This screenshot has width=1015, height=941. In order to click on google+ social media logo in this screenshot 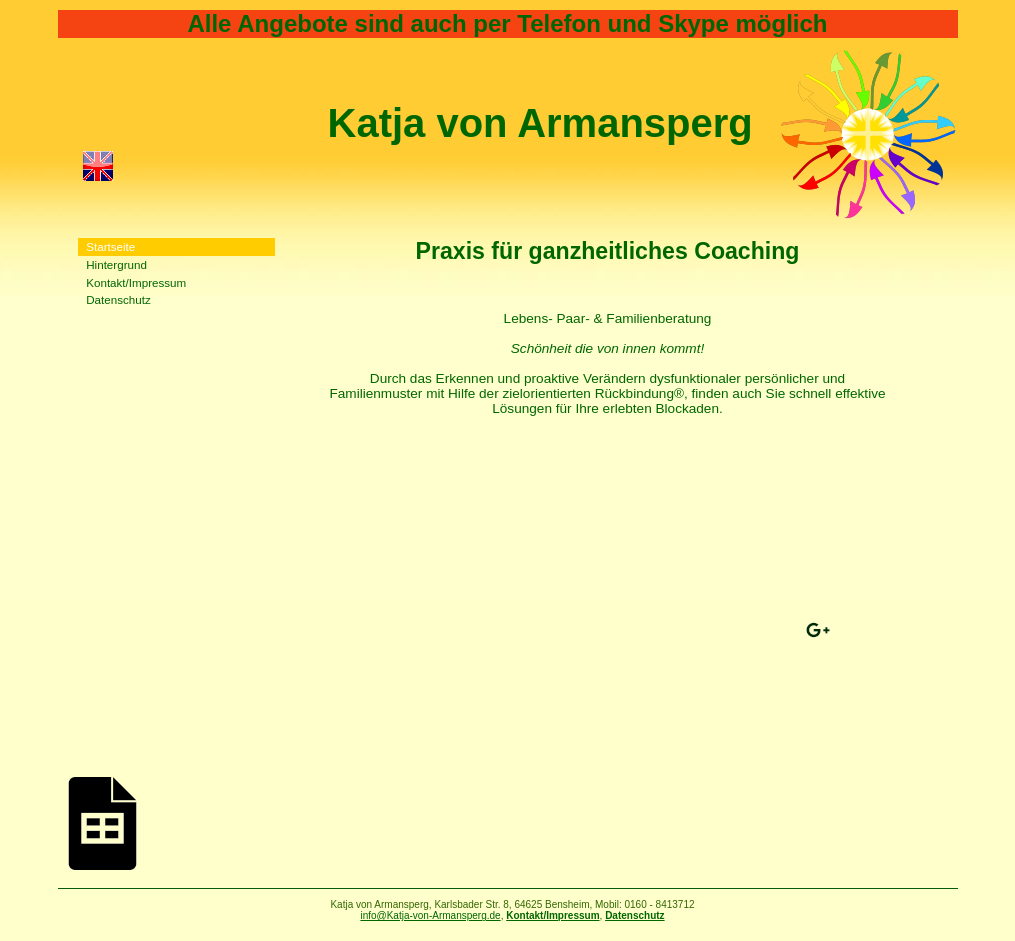, I will do `click(818, 630)`.